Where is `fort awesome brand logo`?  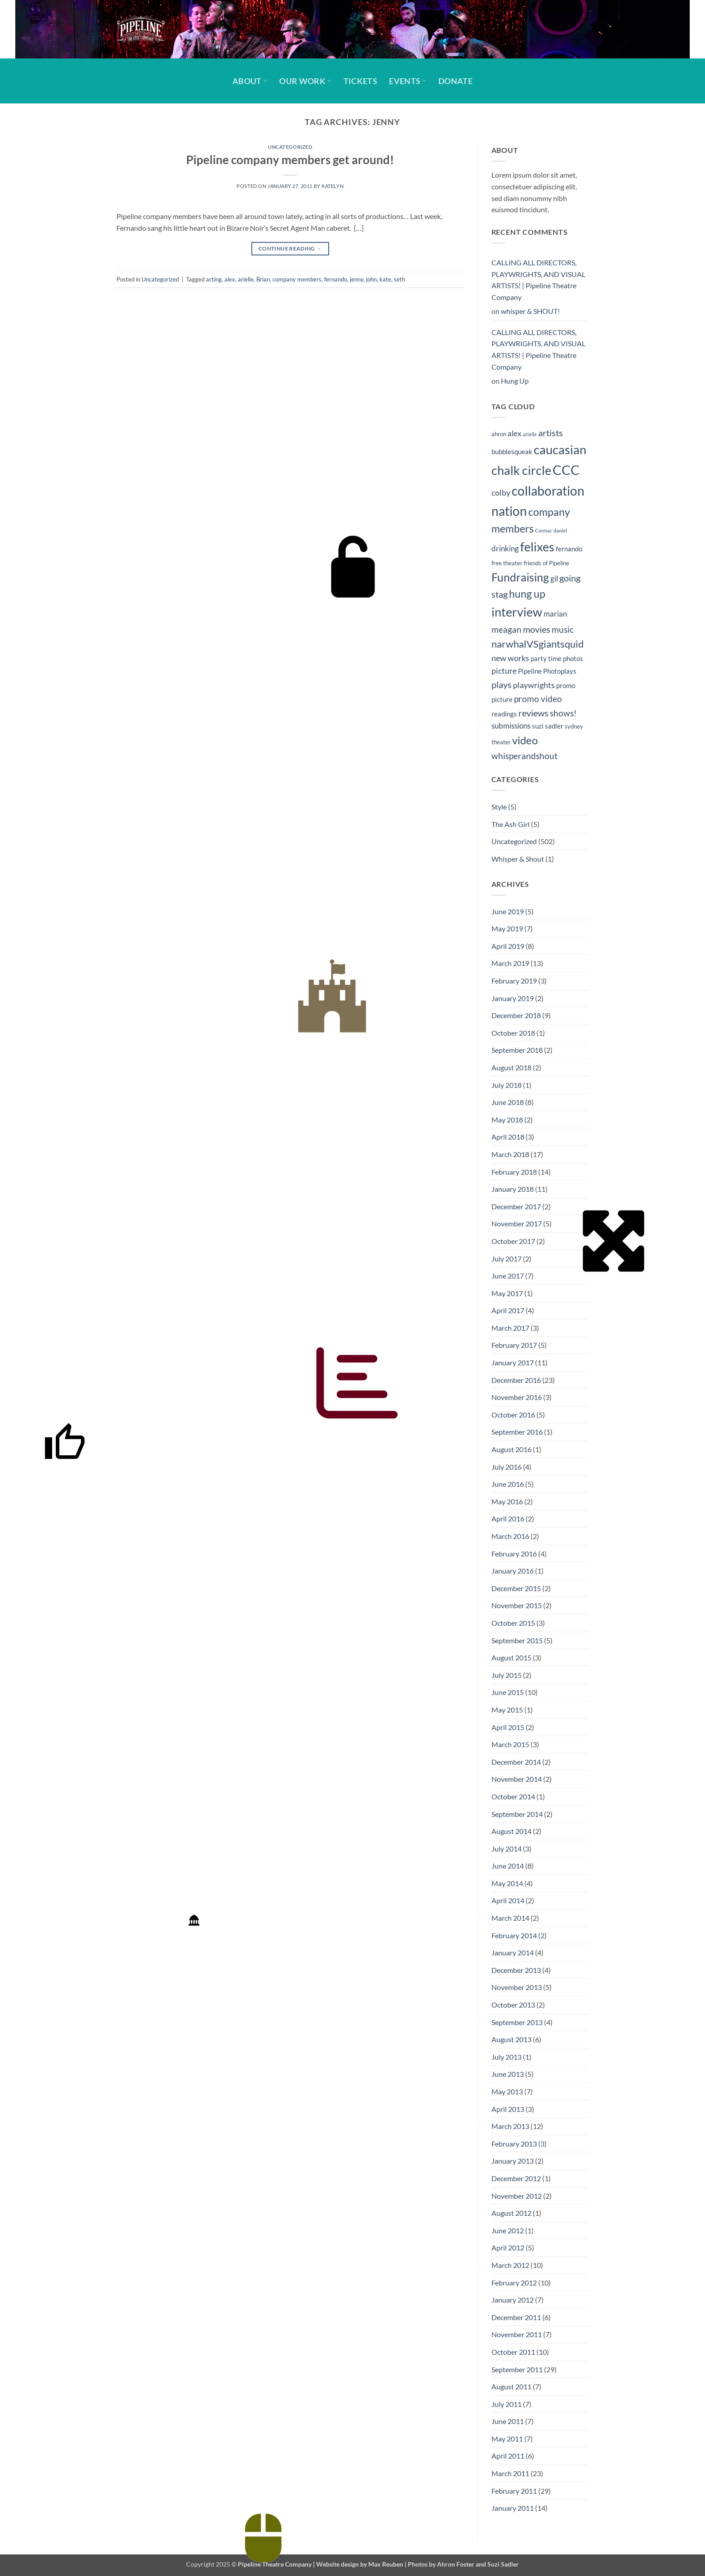 fort awesome brand logo is located at coordinates (332, 996).